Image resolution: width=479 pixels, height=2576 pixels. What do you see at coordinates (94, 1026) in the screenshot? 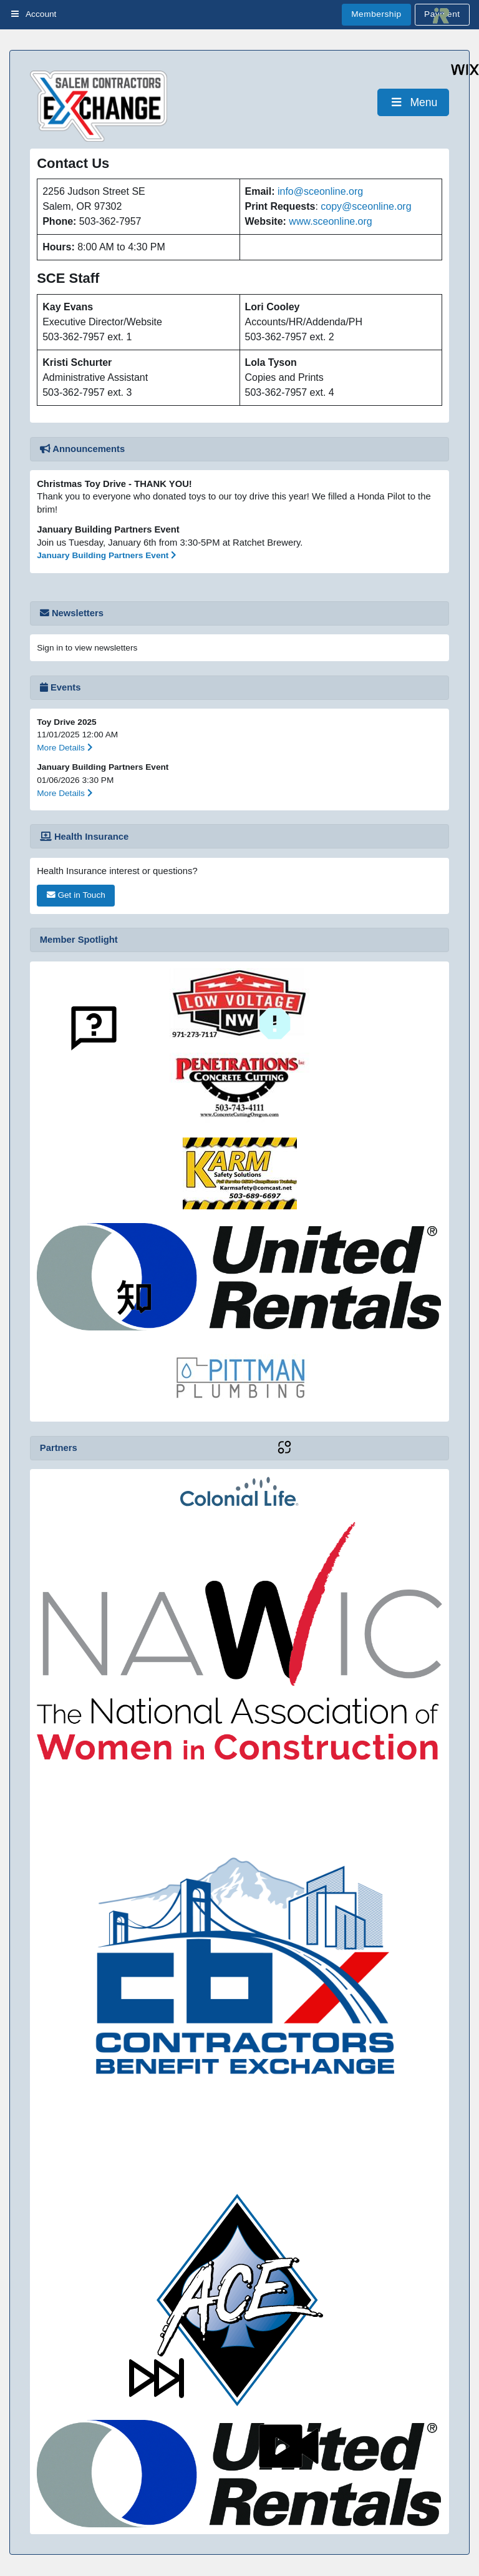
I see `open a questionnaire or survey` at bounding box center [94, 1026].